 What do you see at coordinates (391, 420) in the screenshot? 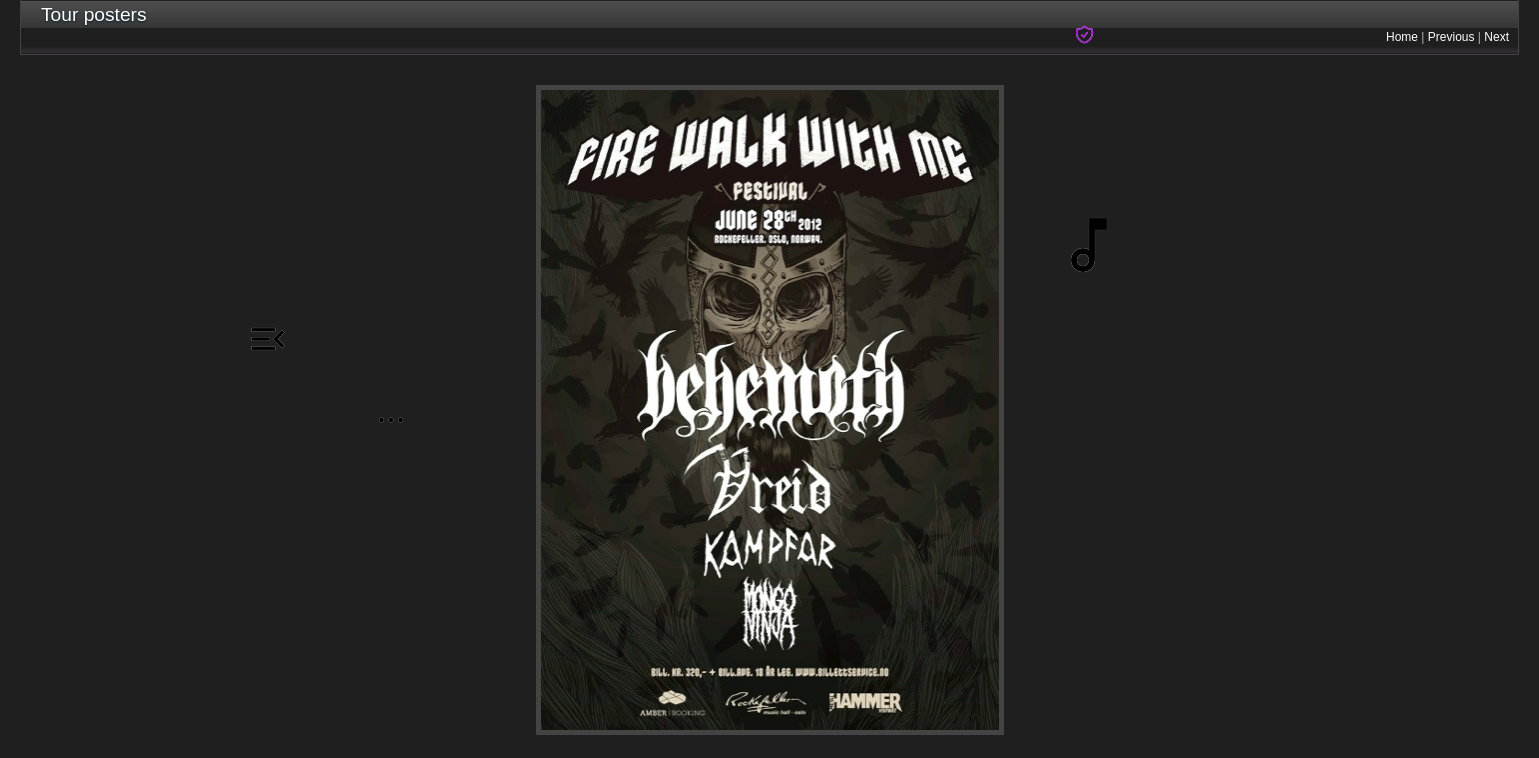
I see `access more options or actions` at bounding box center [391, 420].